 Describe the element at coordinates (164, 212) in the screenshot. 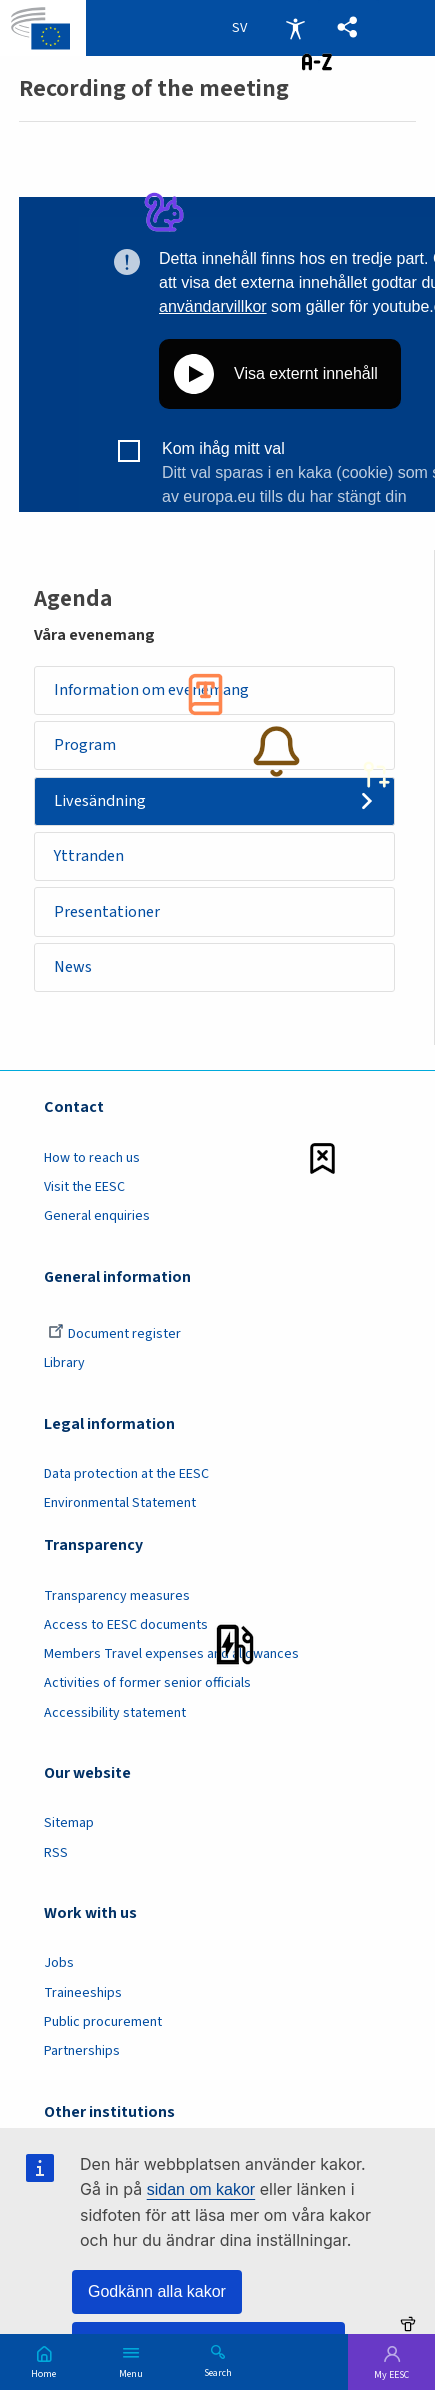

I see `access nature or wildlife-related content` at that location.